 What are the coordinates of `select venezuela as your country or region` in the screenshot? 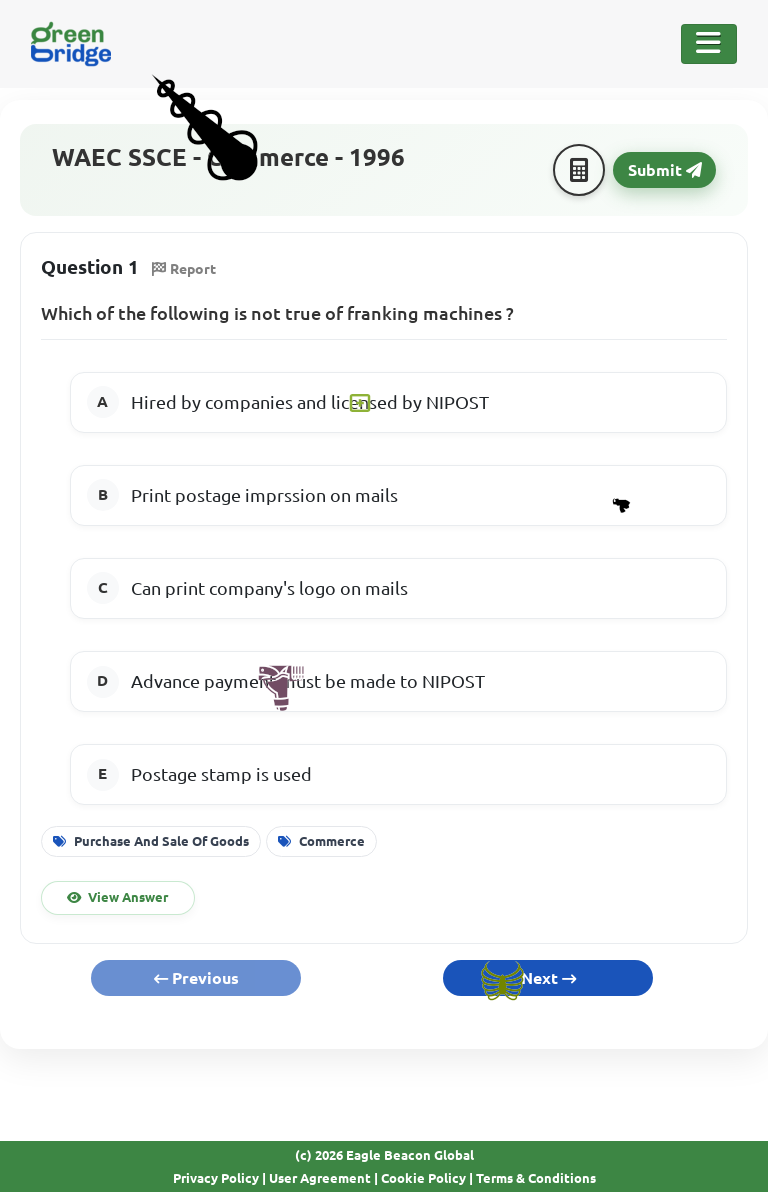 It's located at (621, 505).